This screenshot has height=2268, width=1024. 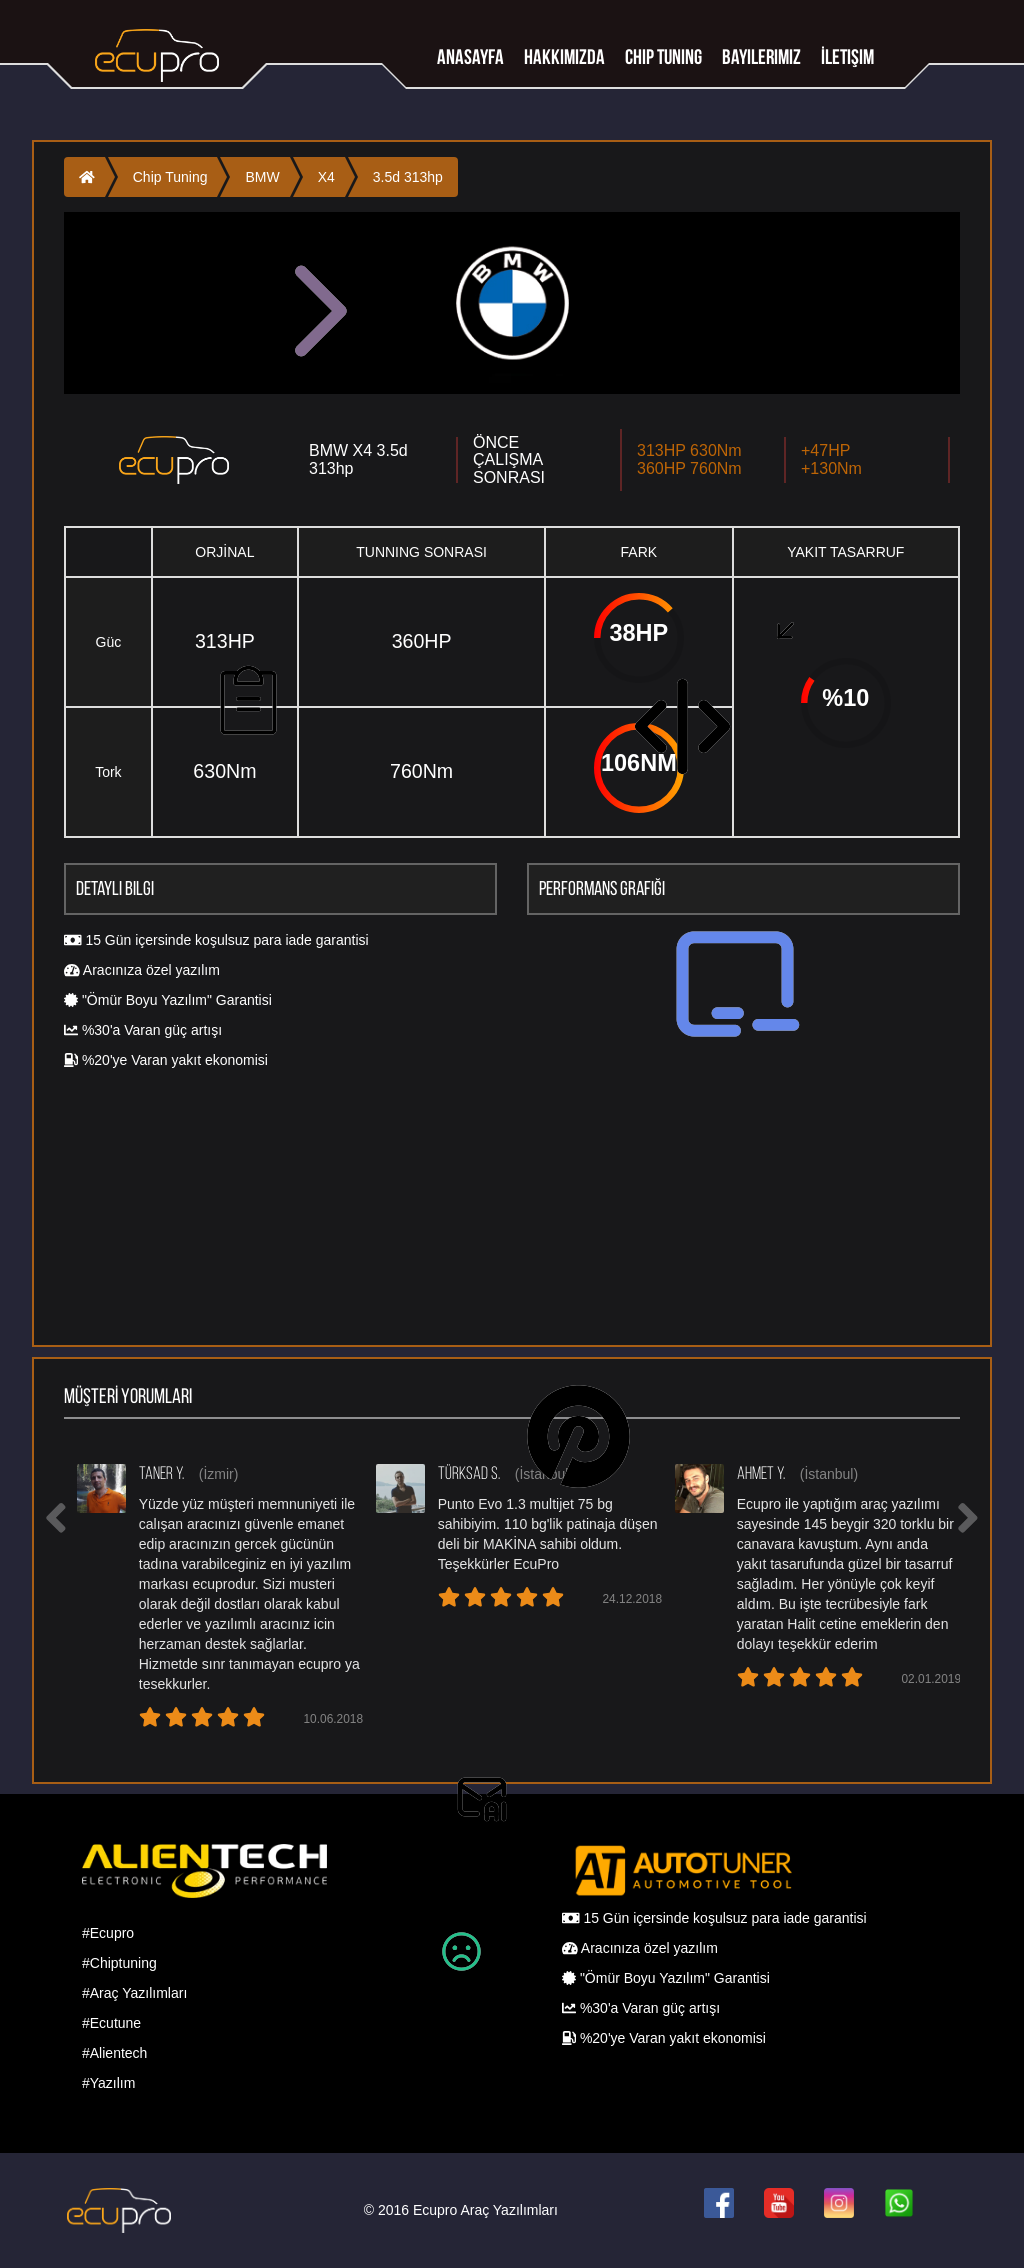 I want to click on indicate negative feedback or dissatisfaction, so click(x=461, y=1951).